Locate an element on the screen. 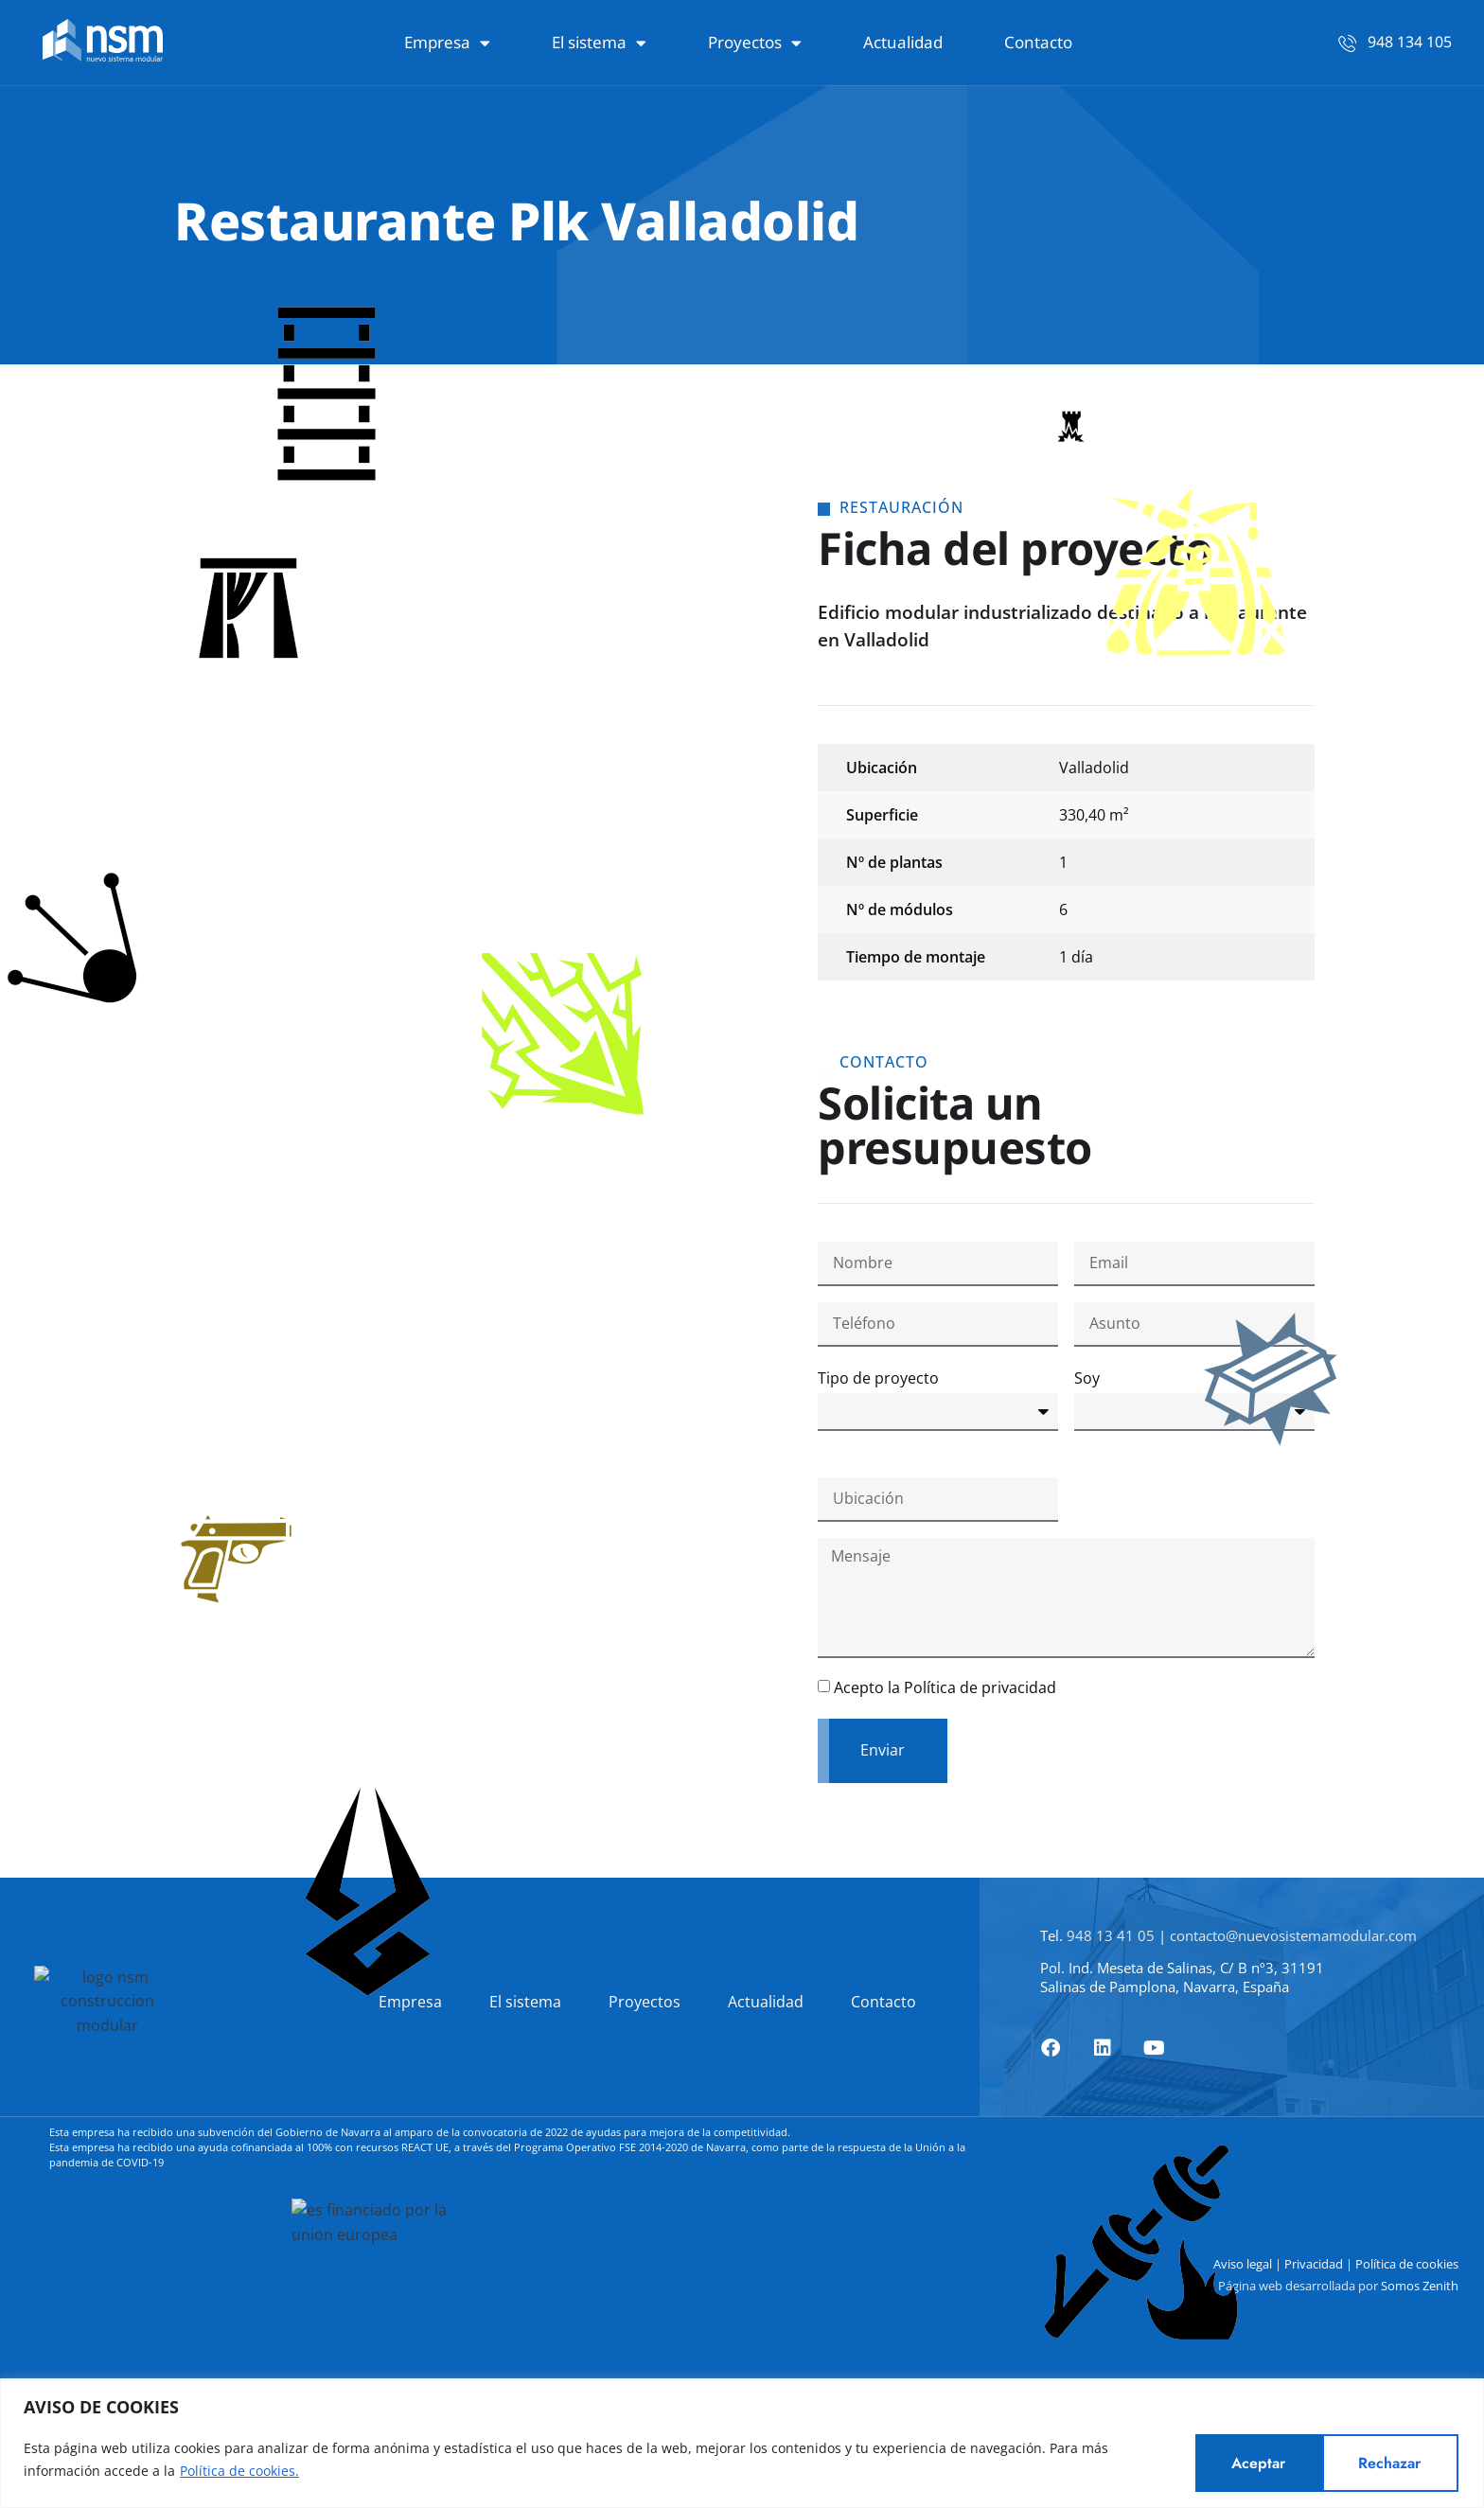 Image resolution: width=1484 pixels, height=2508 pixels. demolish or destroy a building is located at coordinates (1070, 426).